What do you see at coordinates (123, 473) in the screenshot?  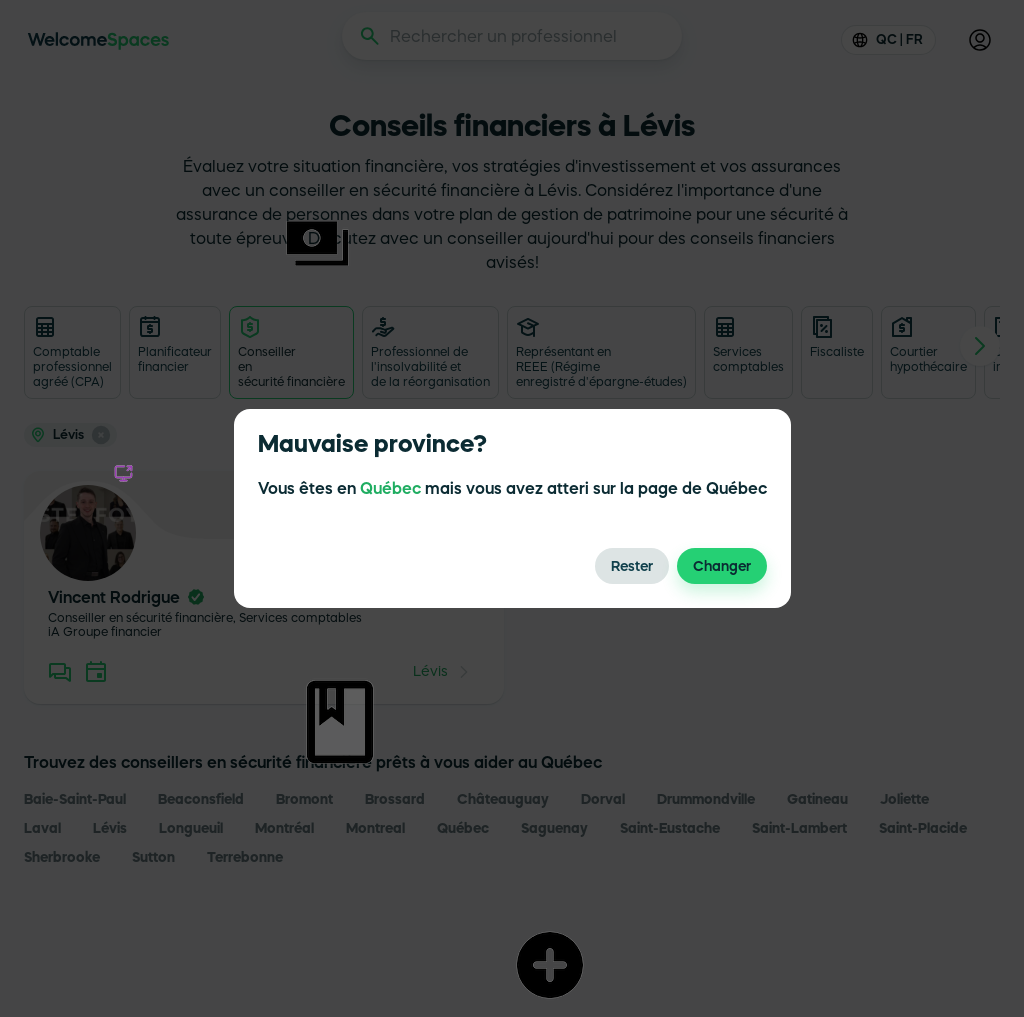 I see `share your screen with others` at bounding box center [123, 473].